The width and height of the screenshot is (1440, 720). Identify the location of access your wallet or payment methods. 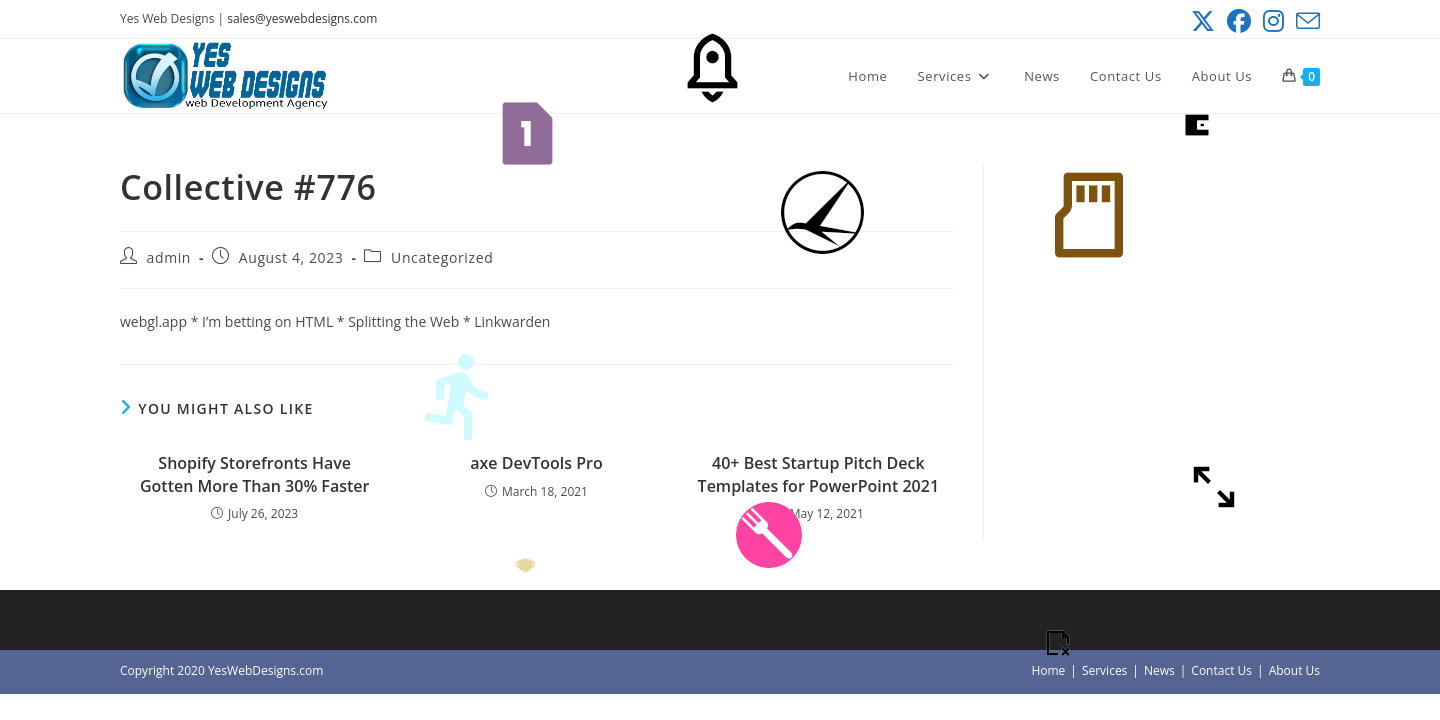
(1197, 125).